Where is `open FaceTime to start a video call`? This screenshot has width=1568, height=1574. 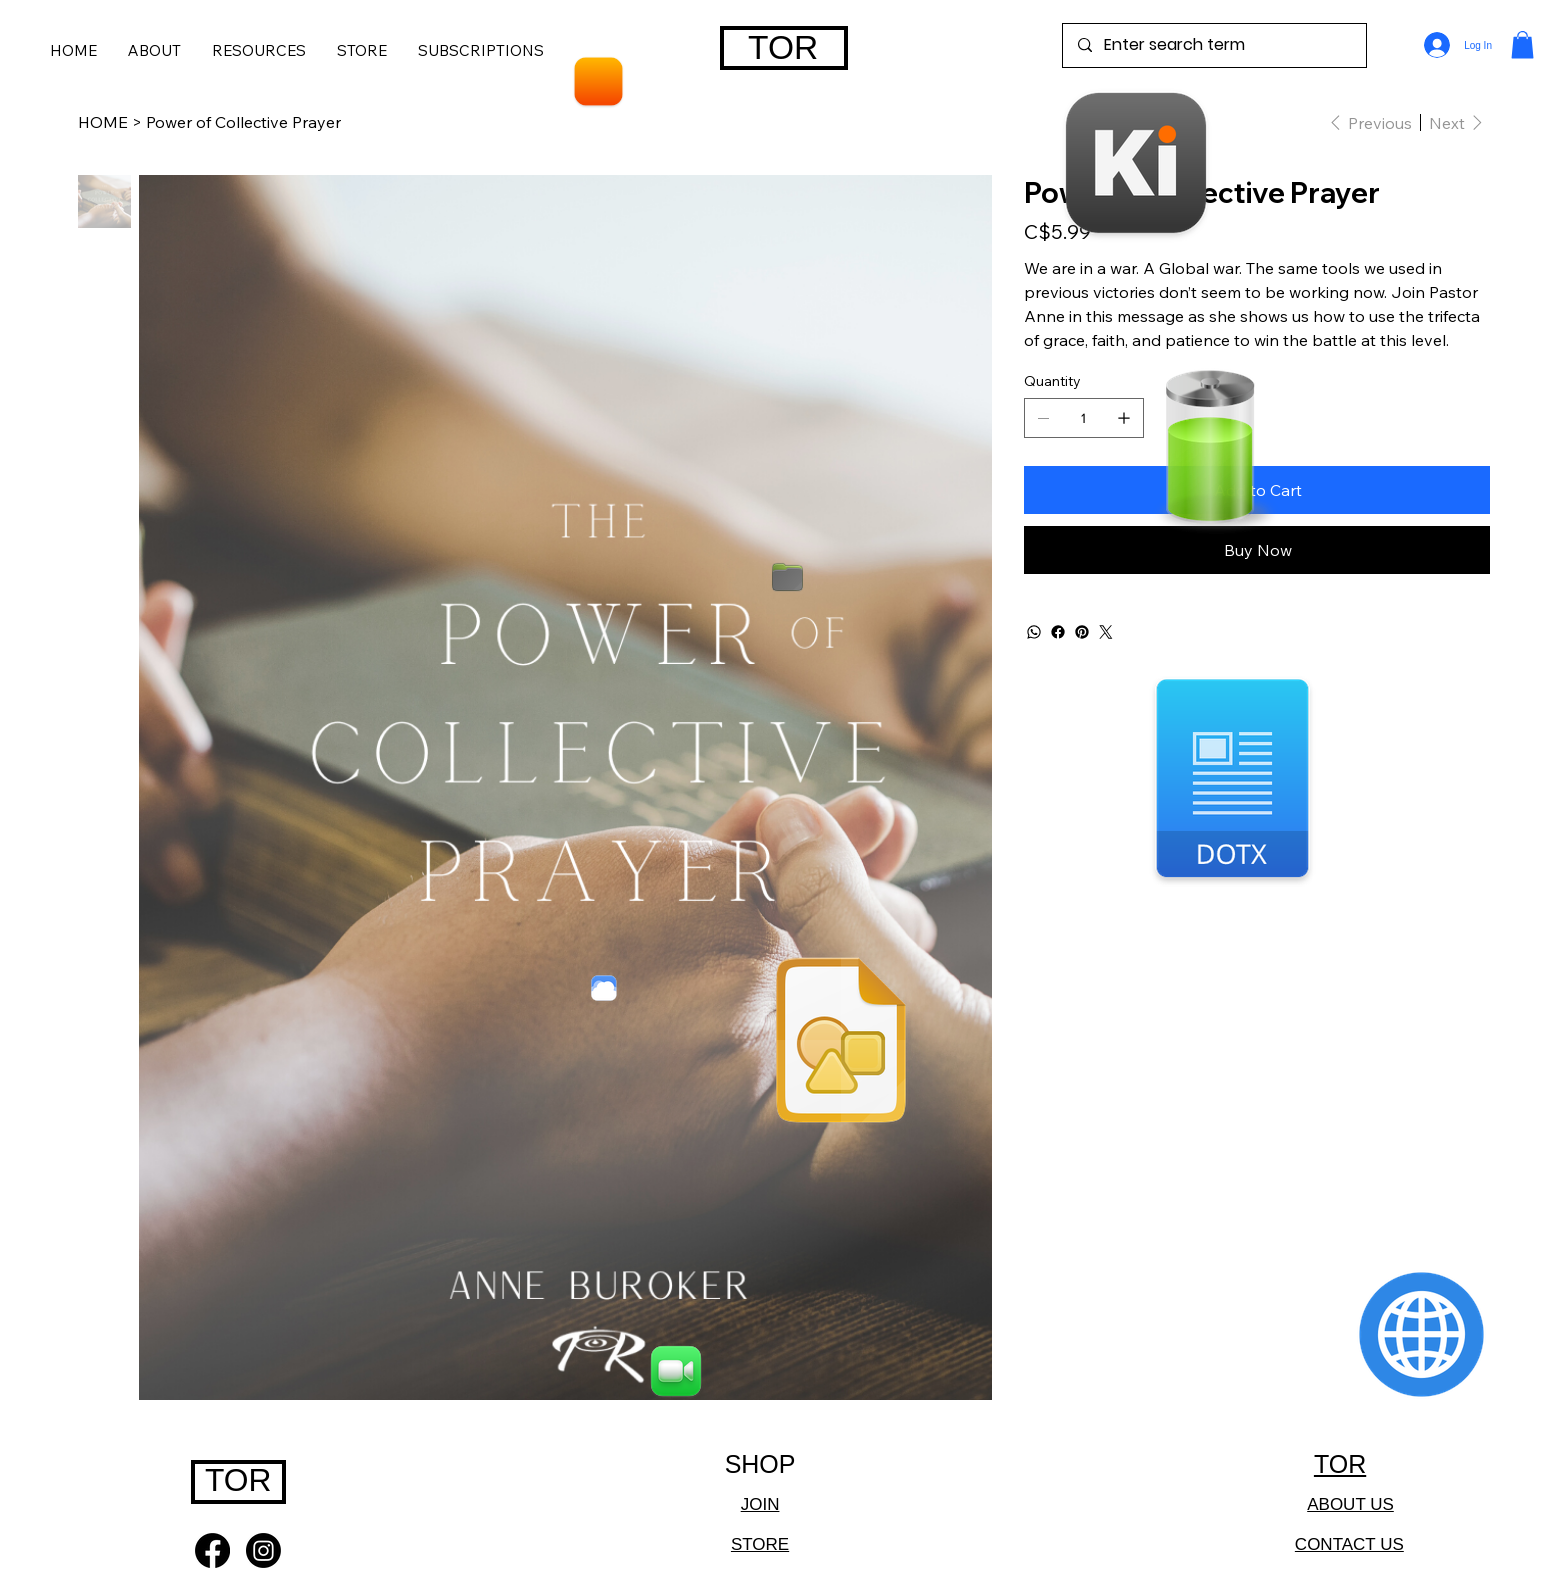
open FaceTime to start a video call is located at coordinates (676, 1371).